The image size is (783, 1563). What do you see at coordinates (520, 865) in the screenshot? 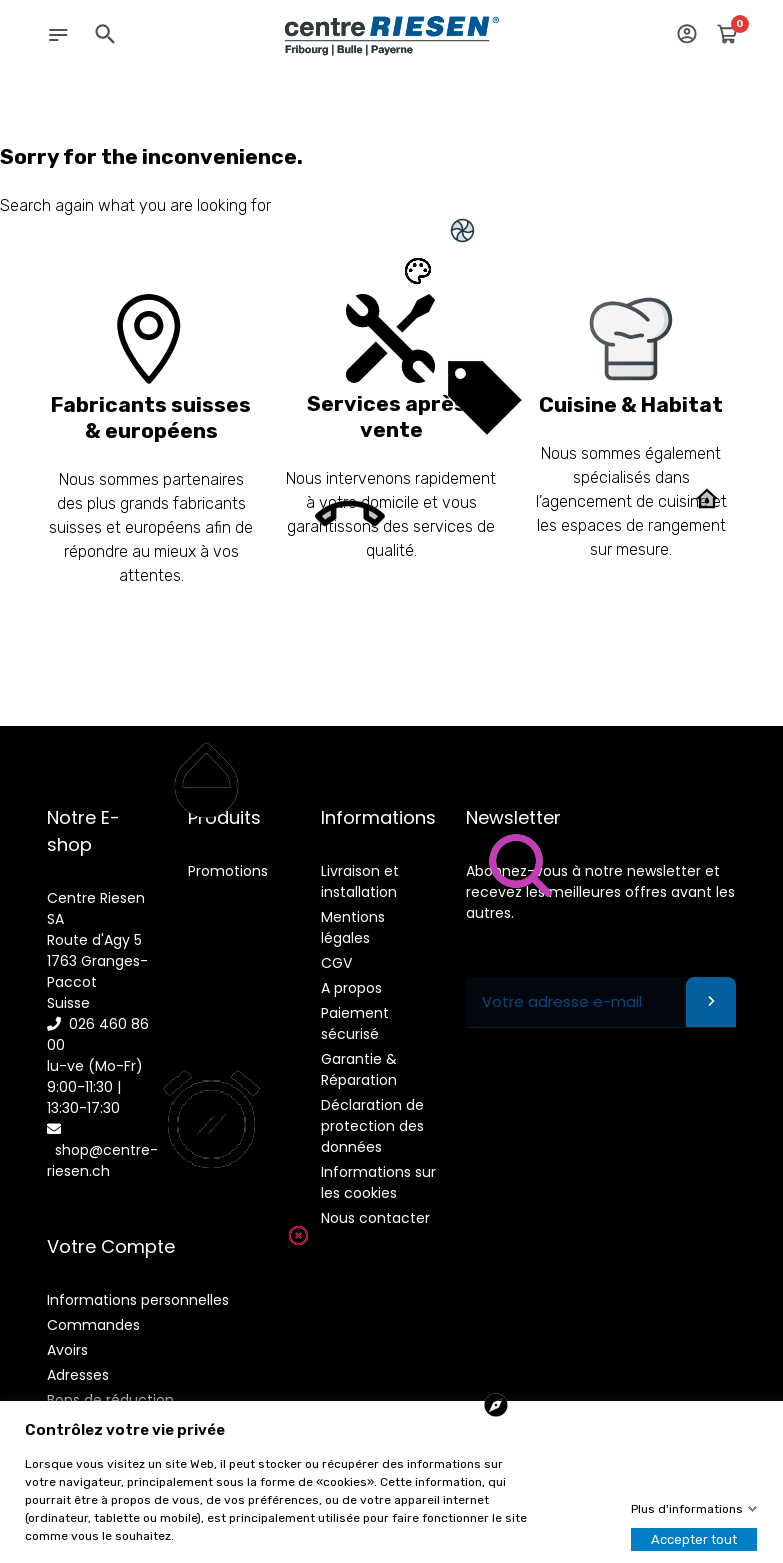
I see `search for content or items` at bounding box center [520, 865].